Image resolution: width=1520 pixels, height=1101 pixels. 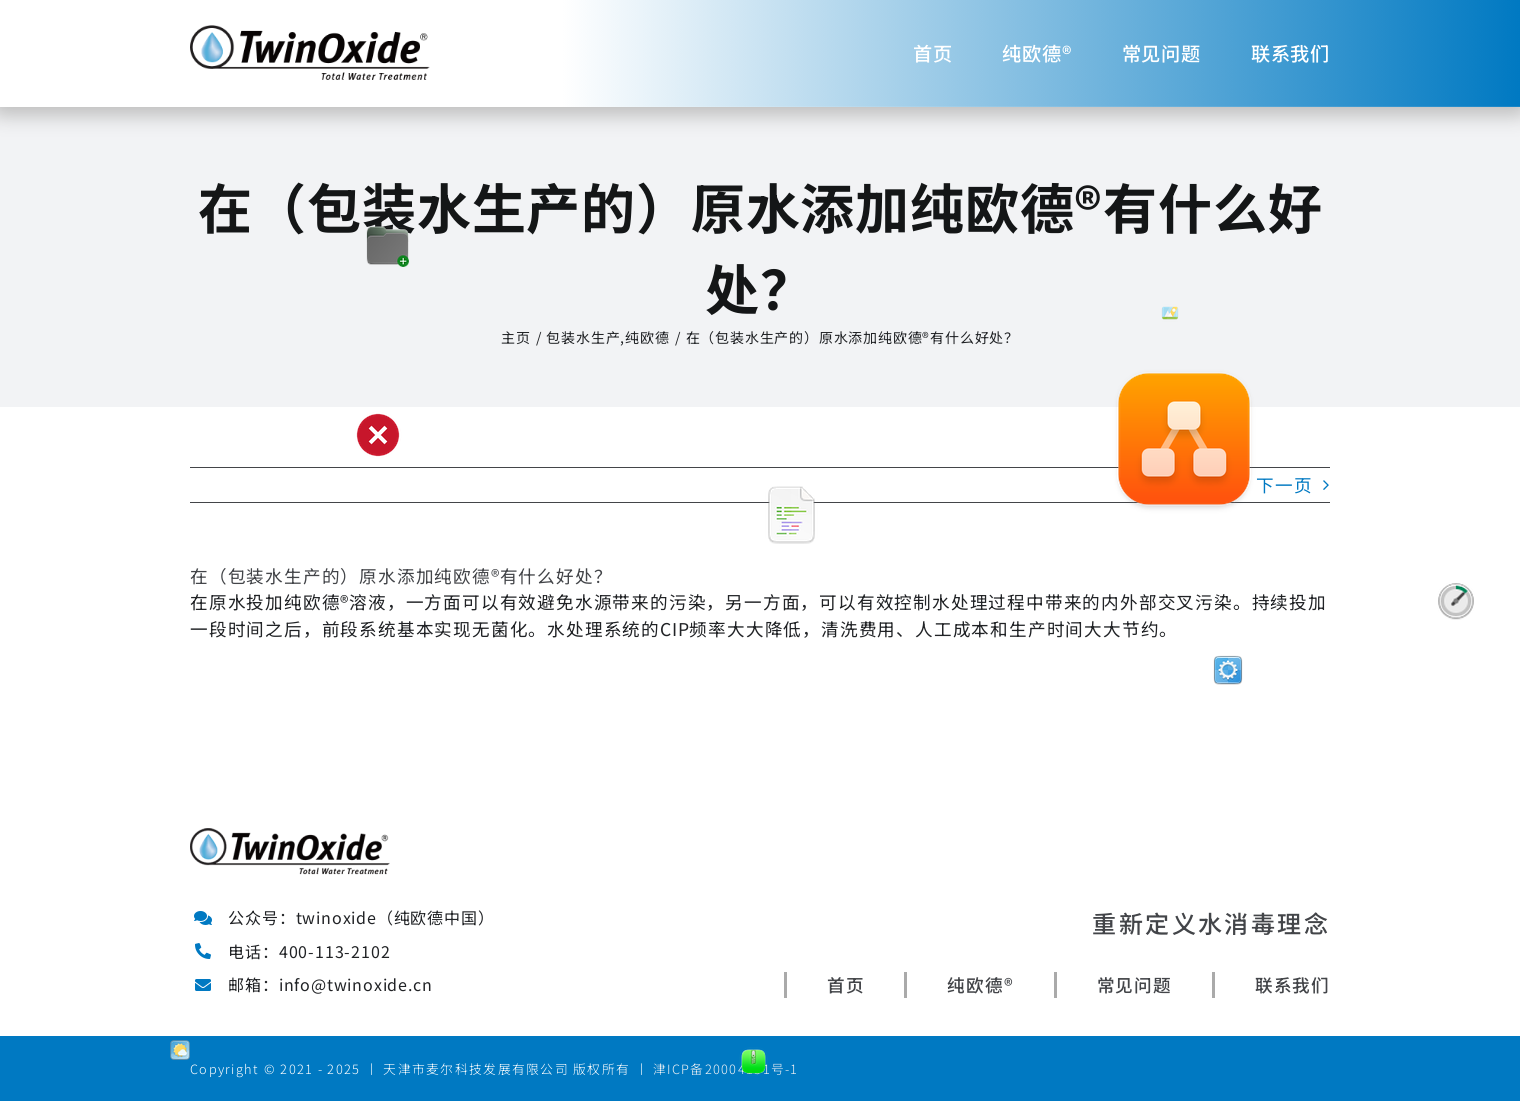 I want to click on open Archive Utility to compress or extract files, so click(x=753, y=1061).